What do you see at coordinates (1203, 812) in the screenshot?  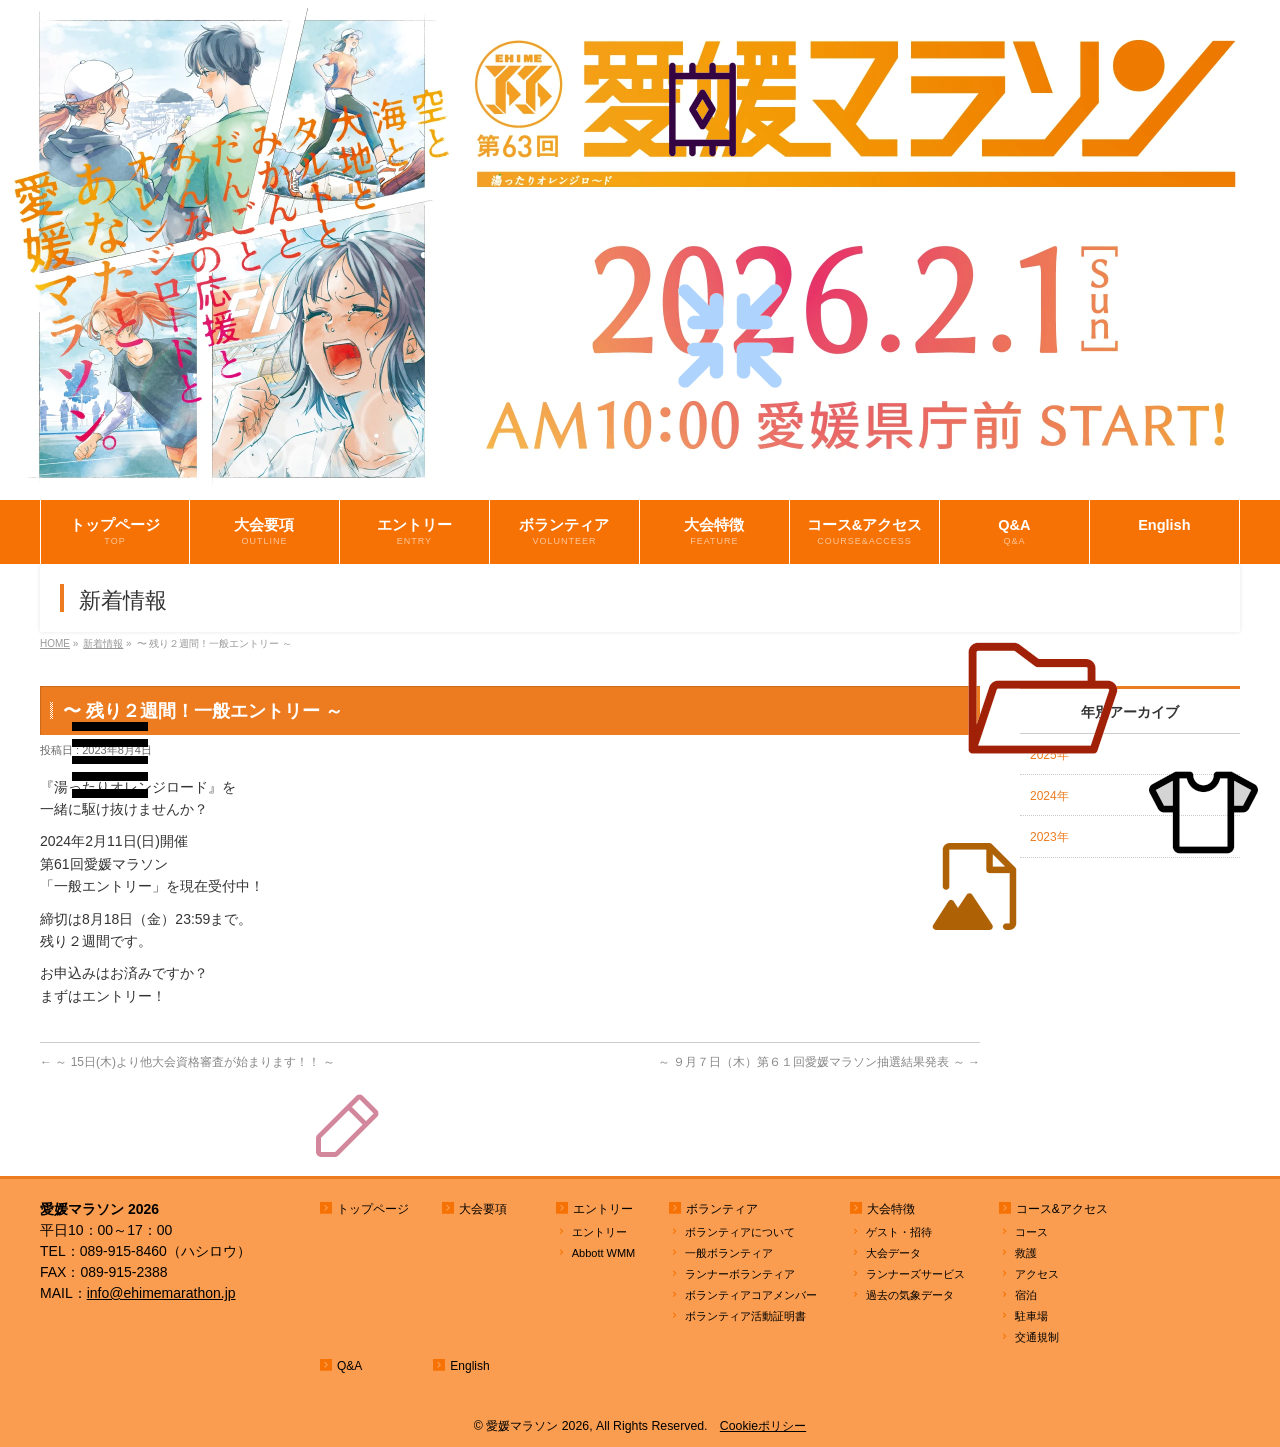 I see `browse clothing or apparel items` at bounding box center [1203, 812].